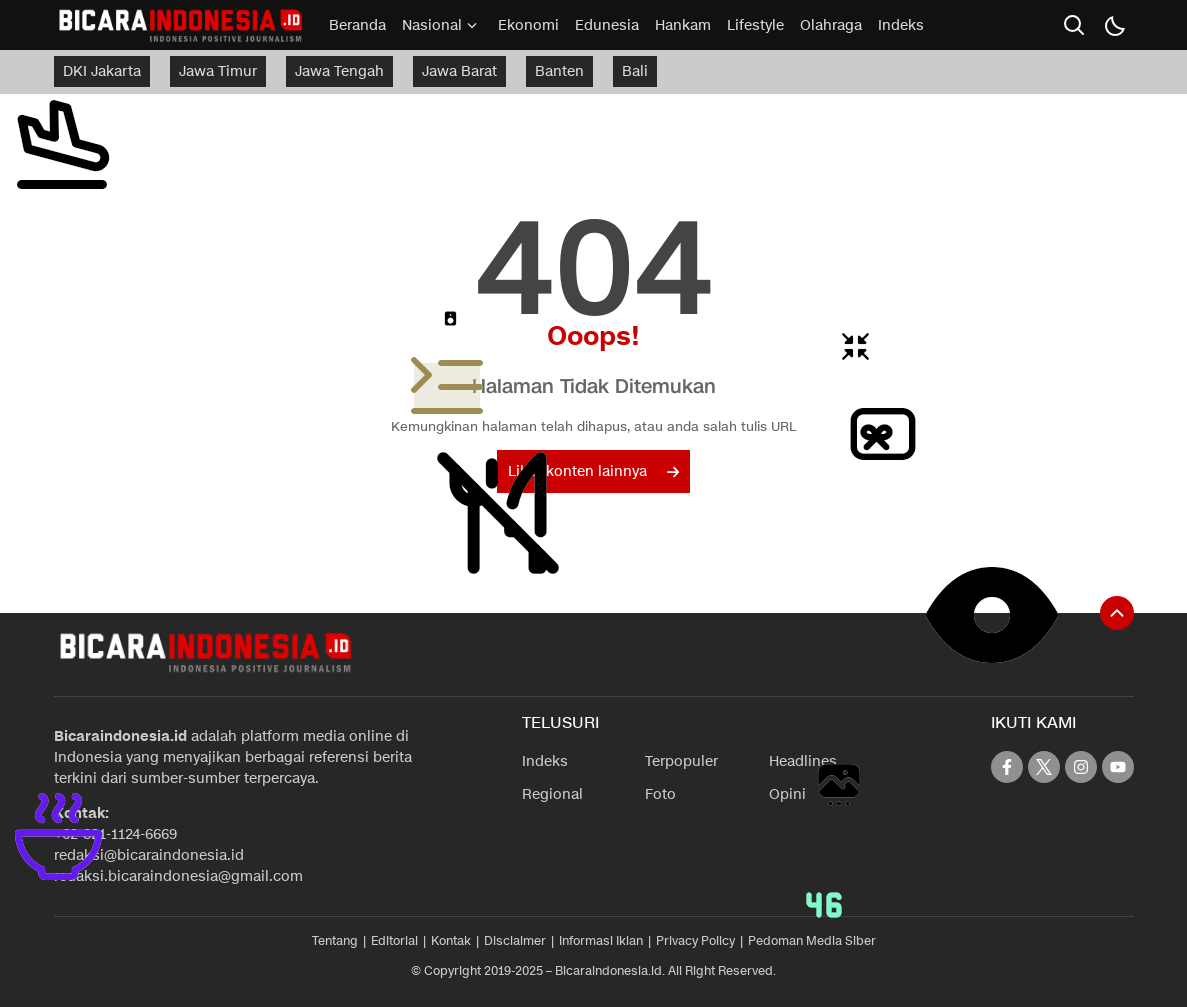  Describe the element at coordinates (992, 615) in the screenshot. I see `view or preview content` at that location.